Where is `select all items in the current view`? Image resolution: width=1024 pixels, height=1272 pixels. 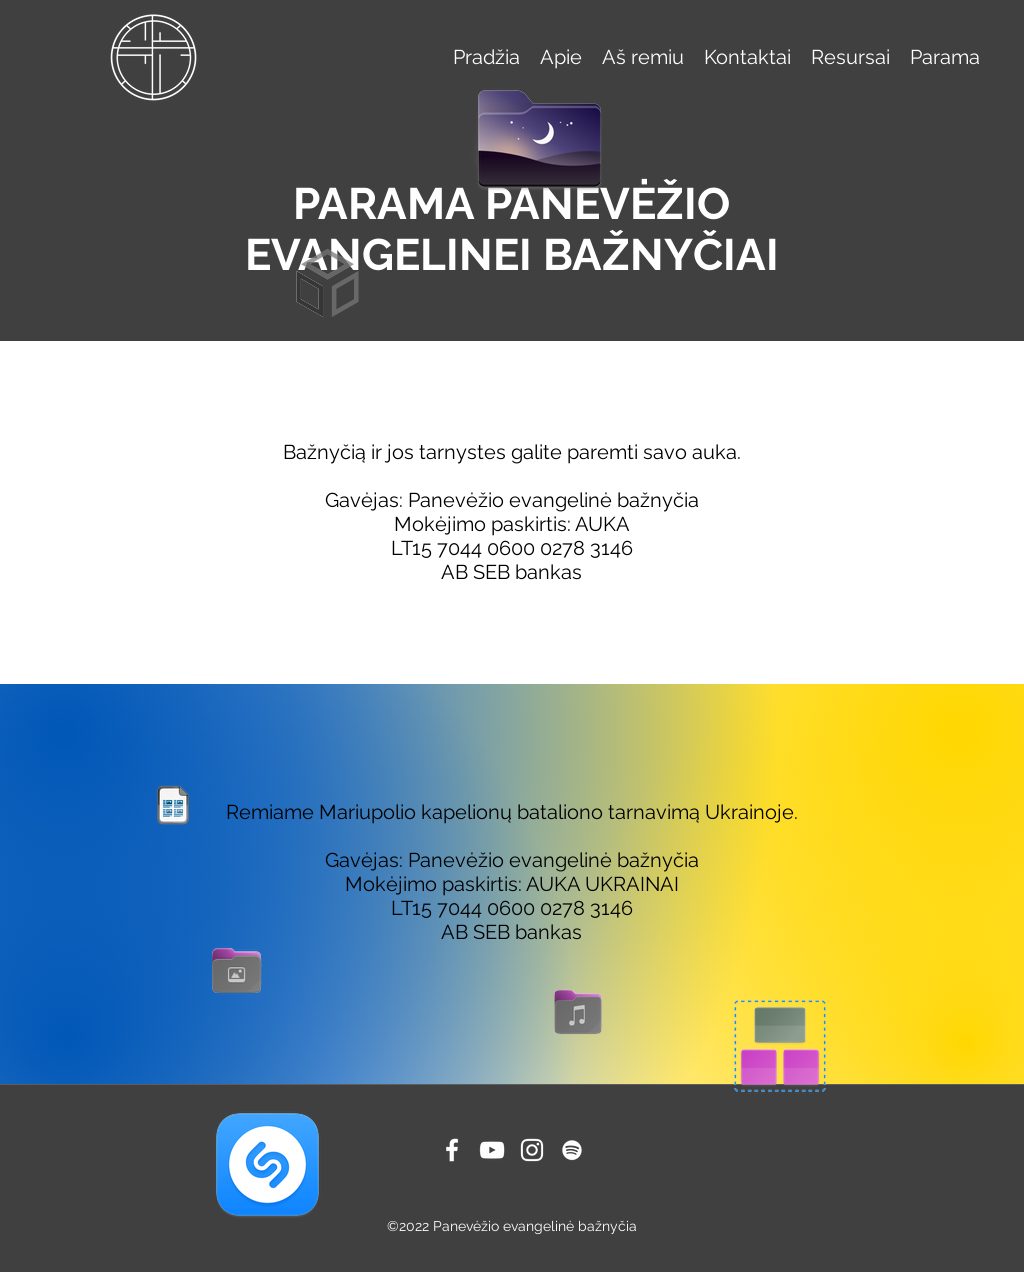 select all items in the current view is located at coordinates (780, 1046).